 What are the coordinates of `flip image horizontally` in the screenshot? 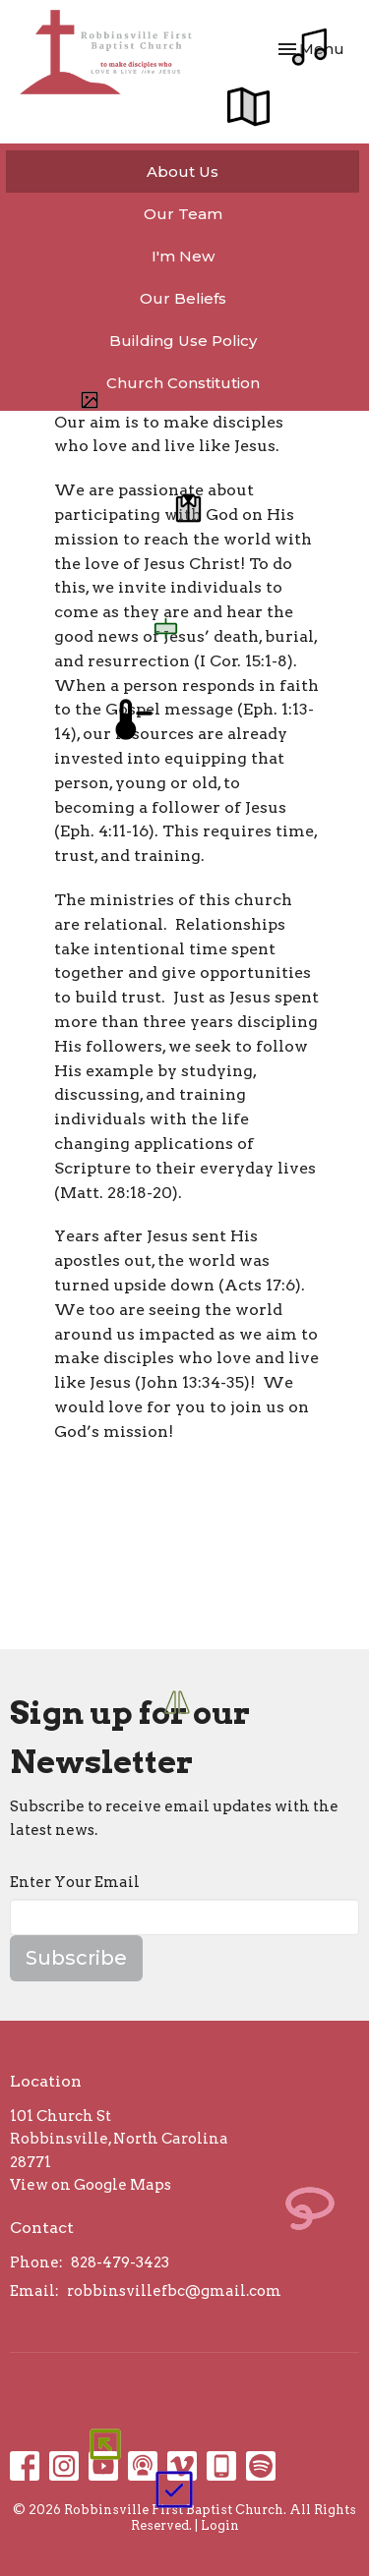 It's located at (177, 1703).